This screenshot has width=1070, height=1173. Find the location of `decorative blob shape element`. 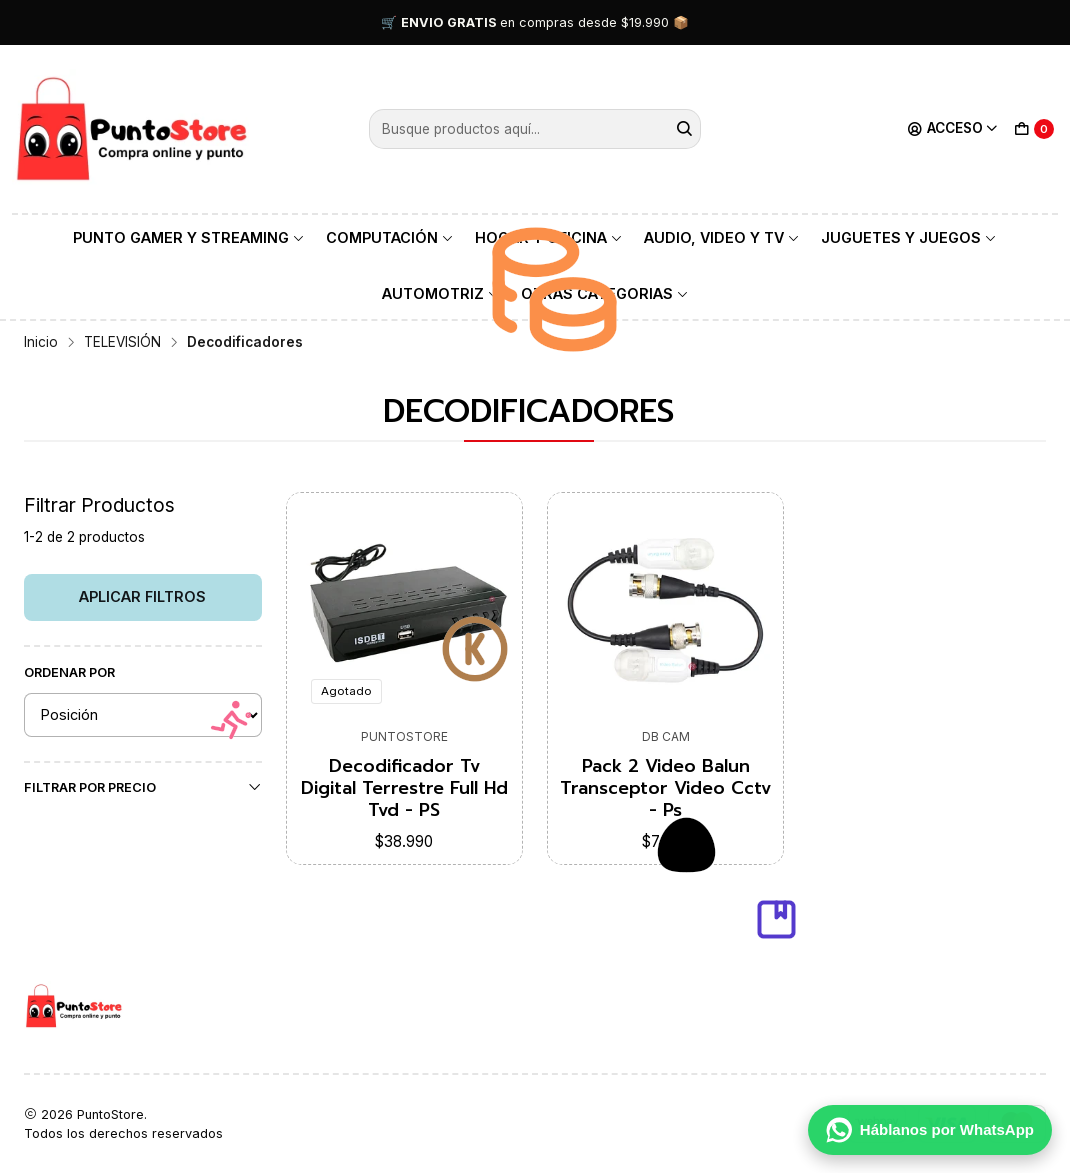

decorative blob shape element is located at coordinates (686, 843).